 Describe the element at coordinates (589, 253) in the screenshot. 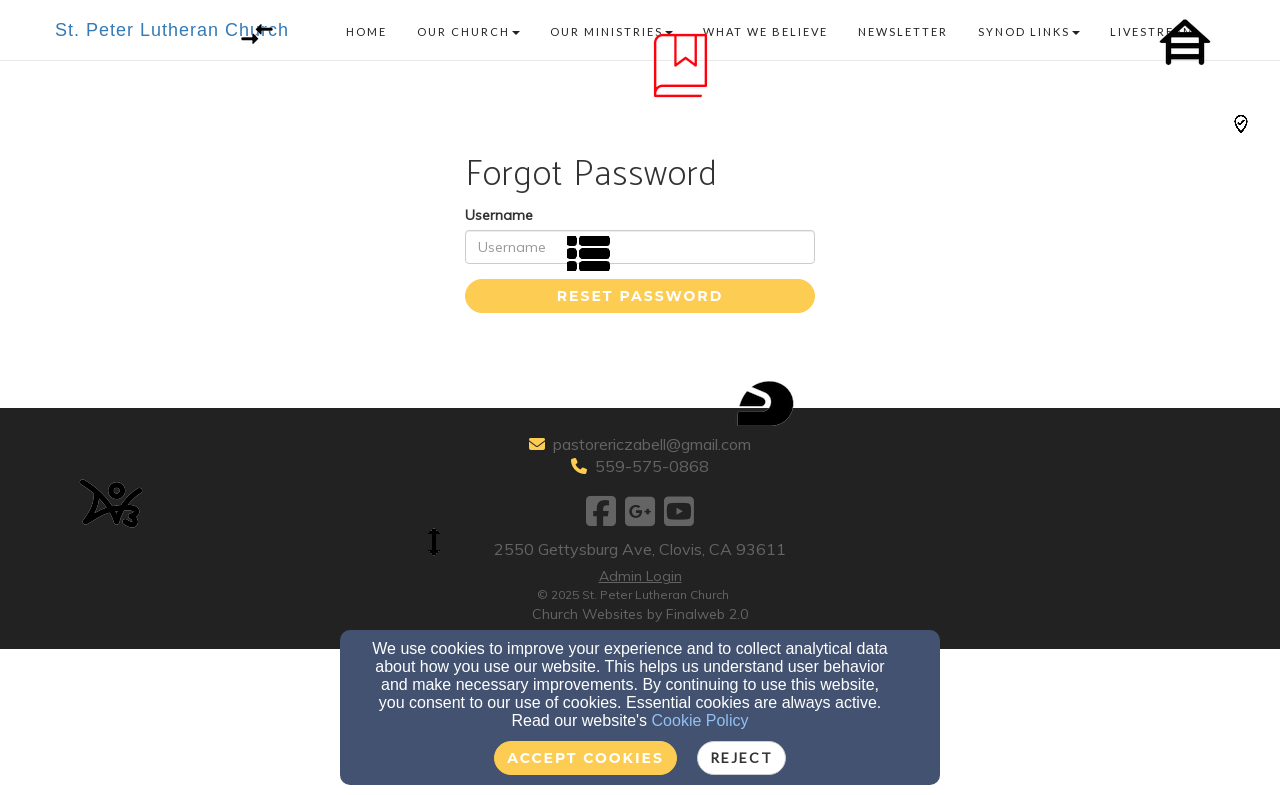

I see `switch to list view` at that location.